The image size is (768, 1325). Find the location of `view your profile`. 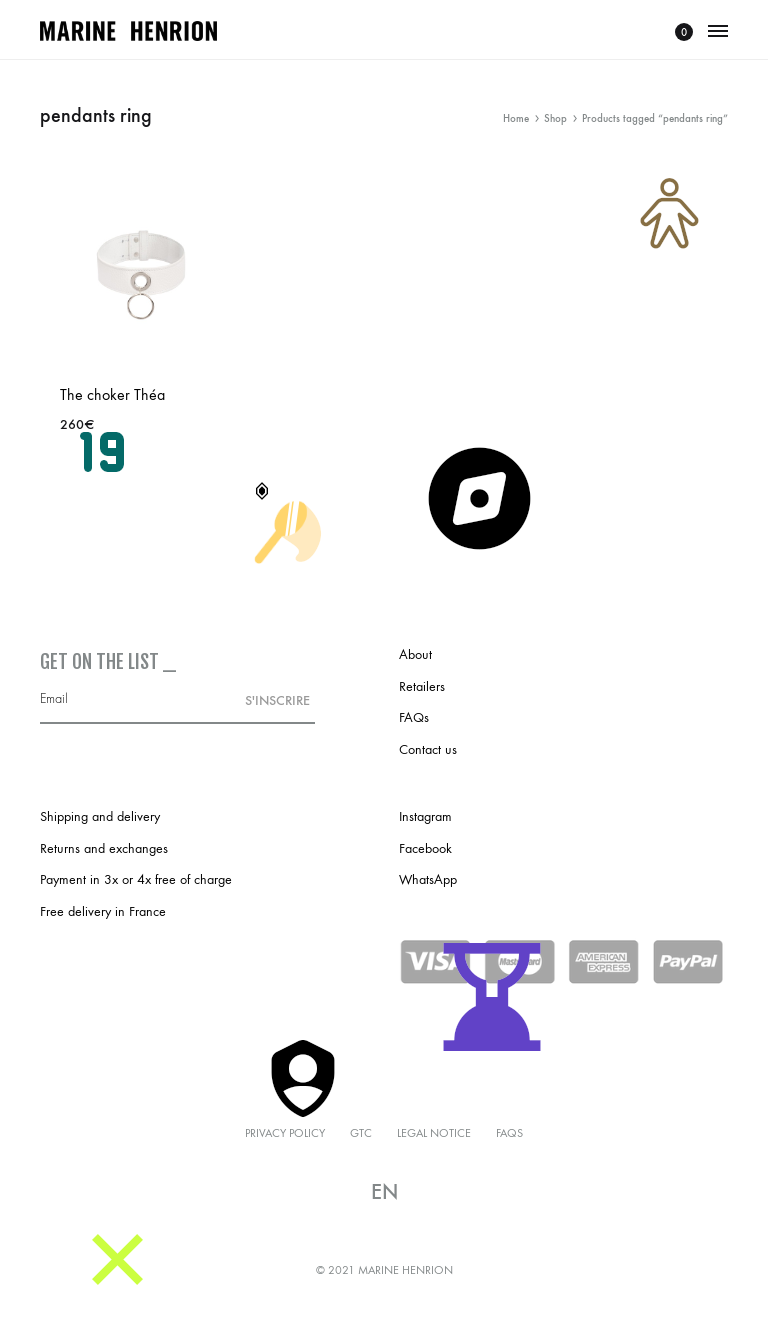

view your profile is located at coordinates (669, 214).